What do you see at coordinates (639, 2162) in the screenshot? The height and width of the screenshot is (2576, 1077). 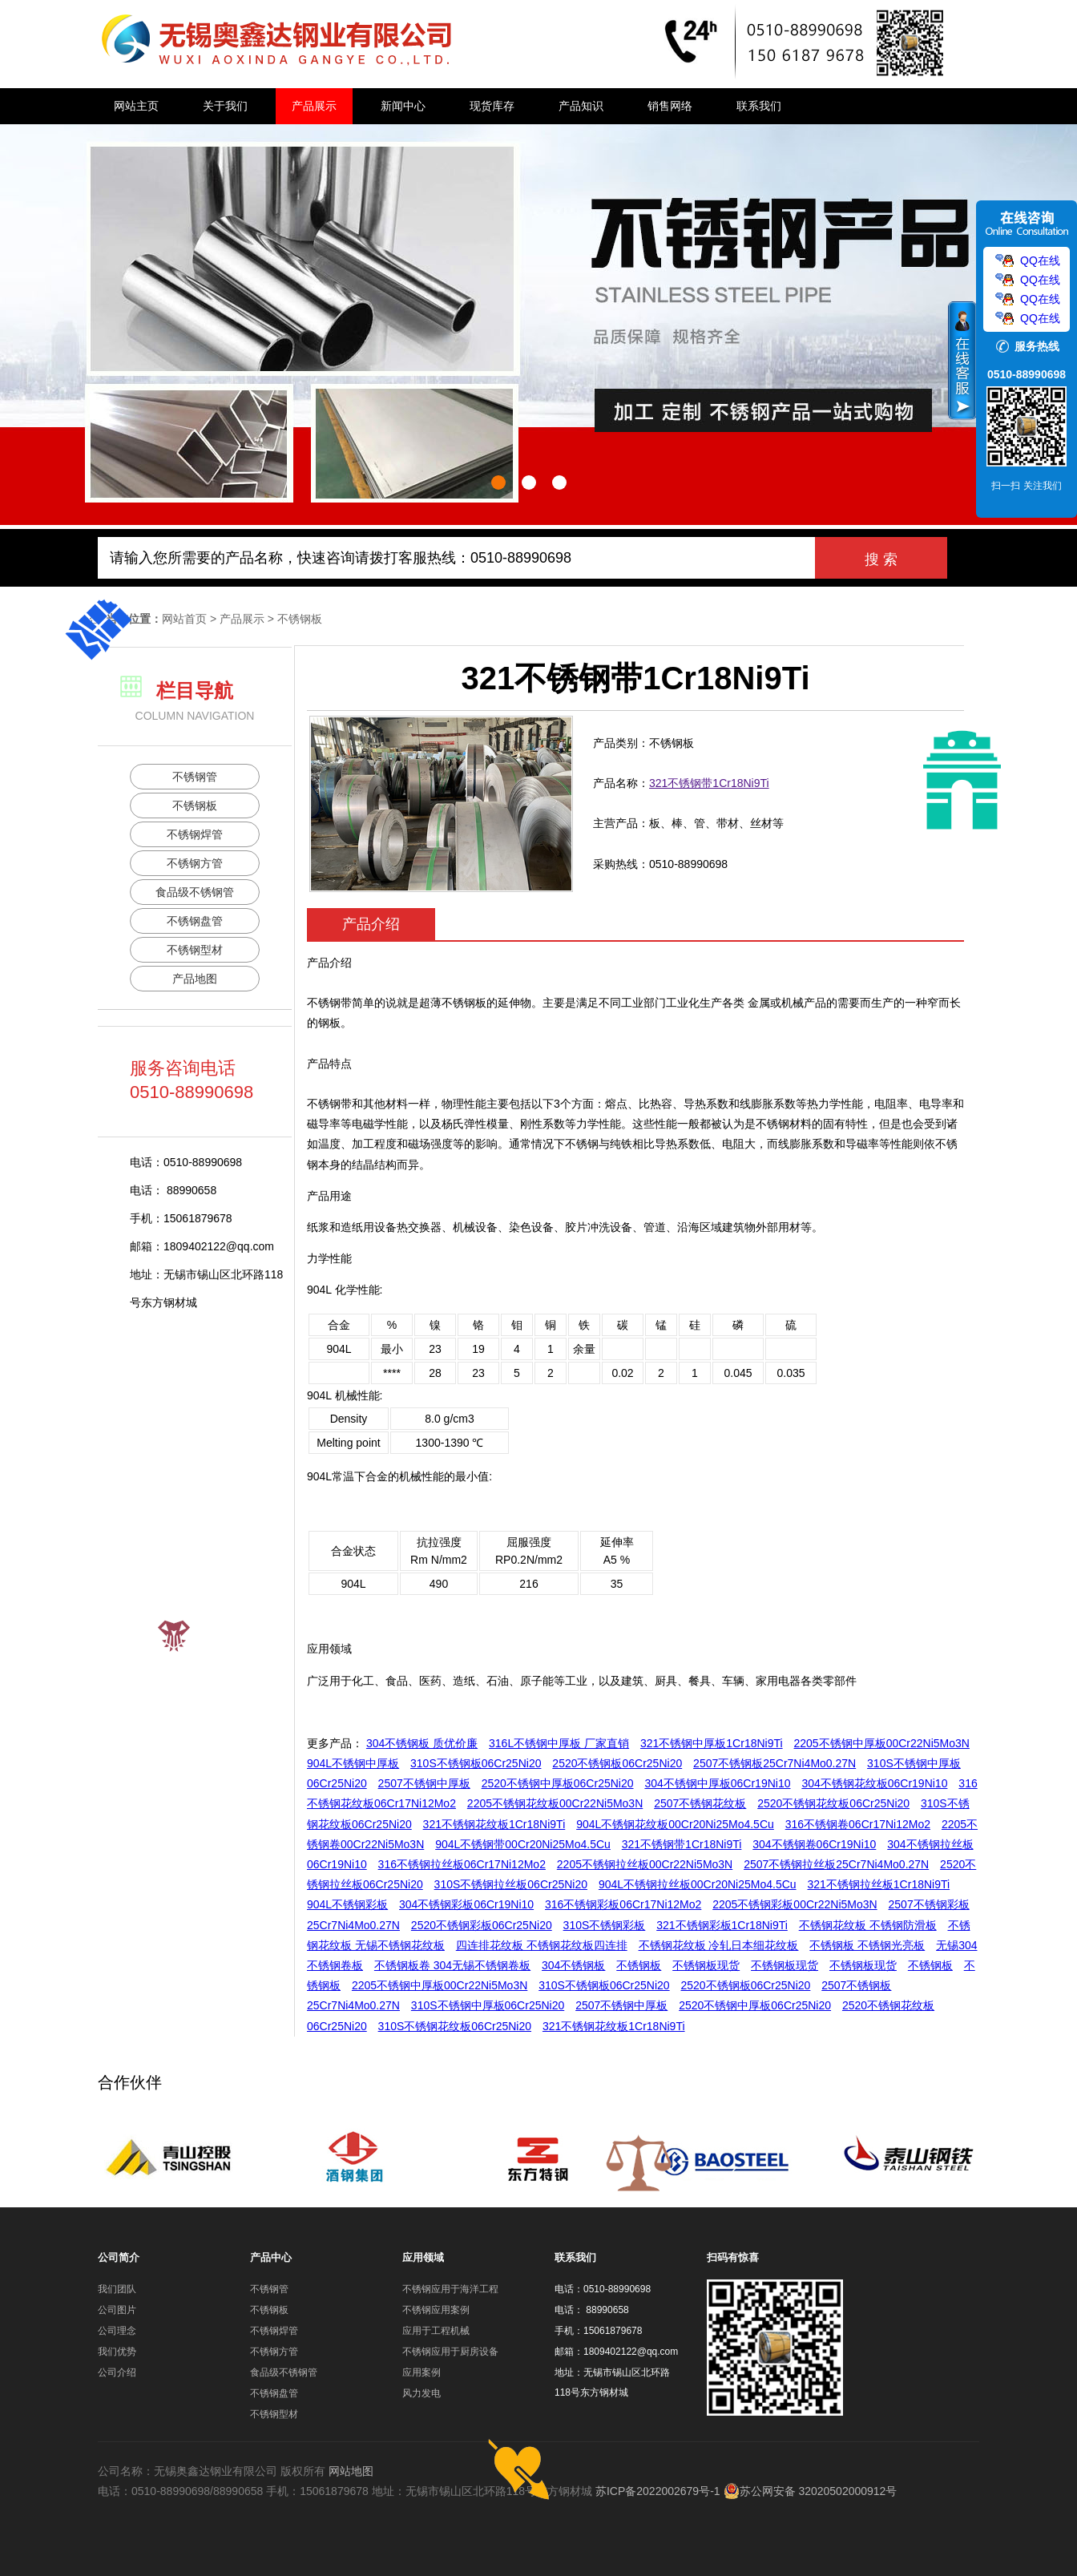 I see `access legal or terms of service information` at bounding box center [639, 2162].